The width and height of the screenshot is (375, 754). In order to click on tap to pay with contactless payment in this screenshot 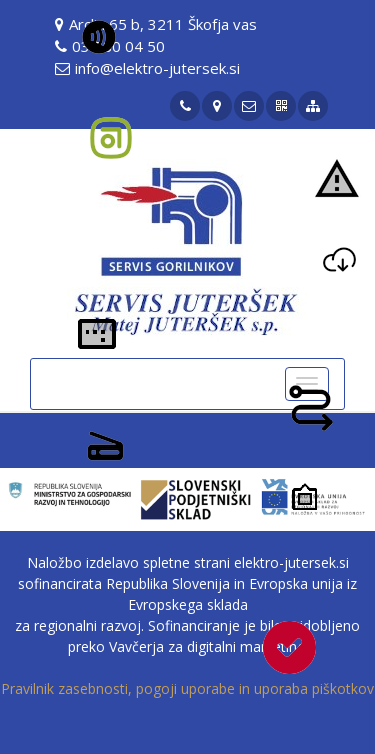, I will do `click(99, 37)`.